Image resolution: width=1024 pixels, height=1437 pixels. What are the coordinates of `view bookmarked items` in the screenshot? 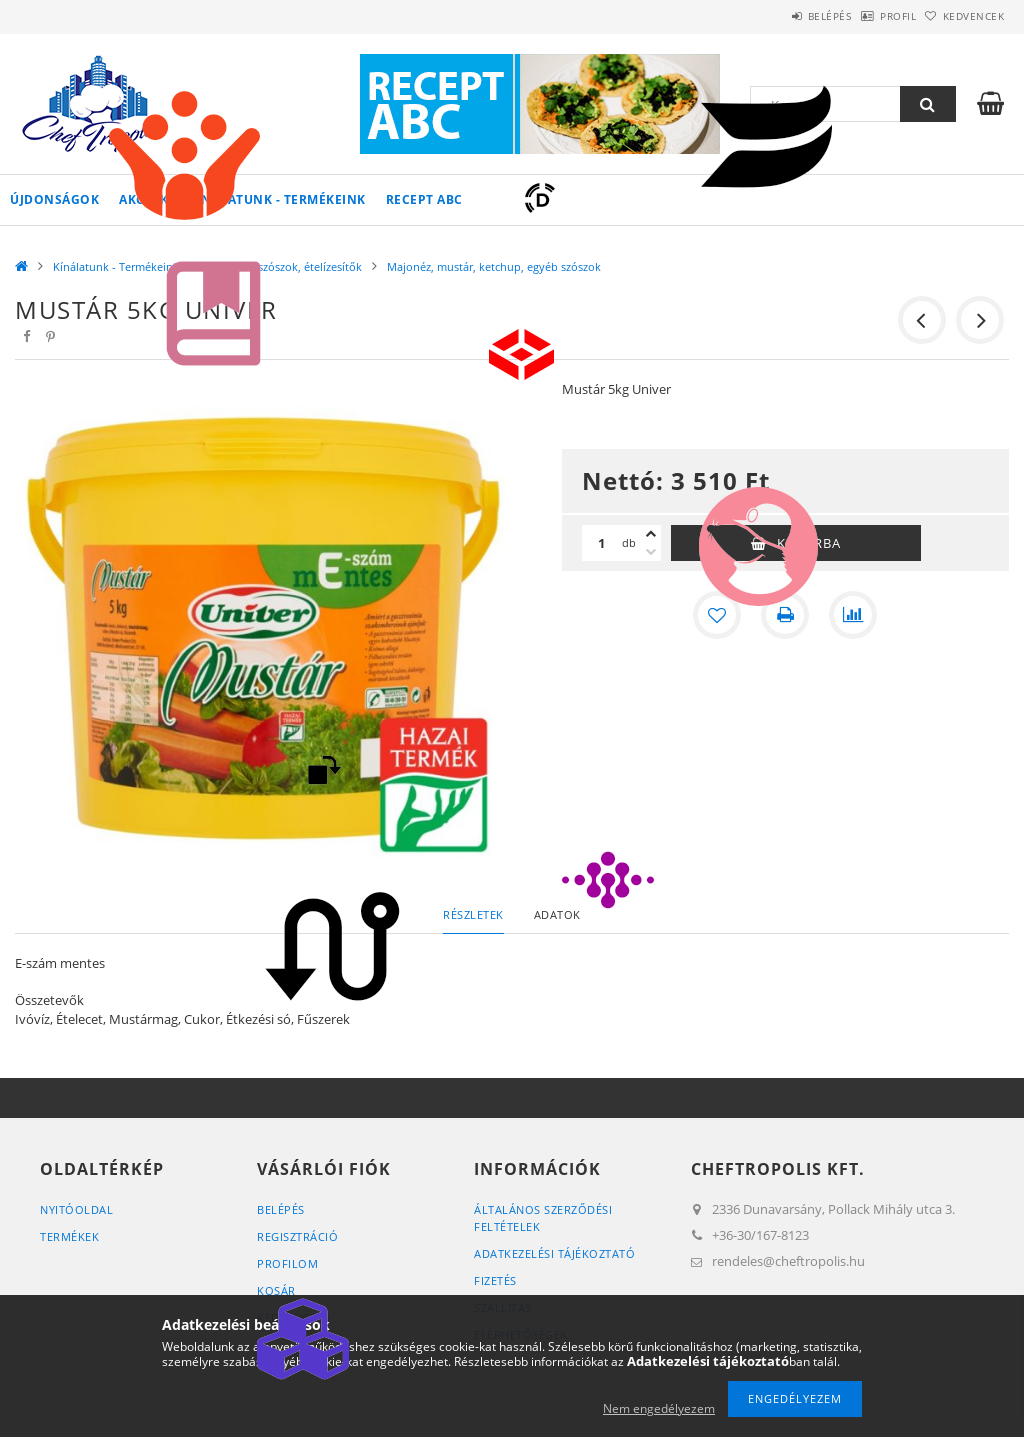 It's located at (213, 313).